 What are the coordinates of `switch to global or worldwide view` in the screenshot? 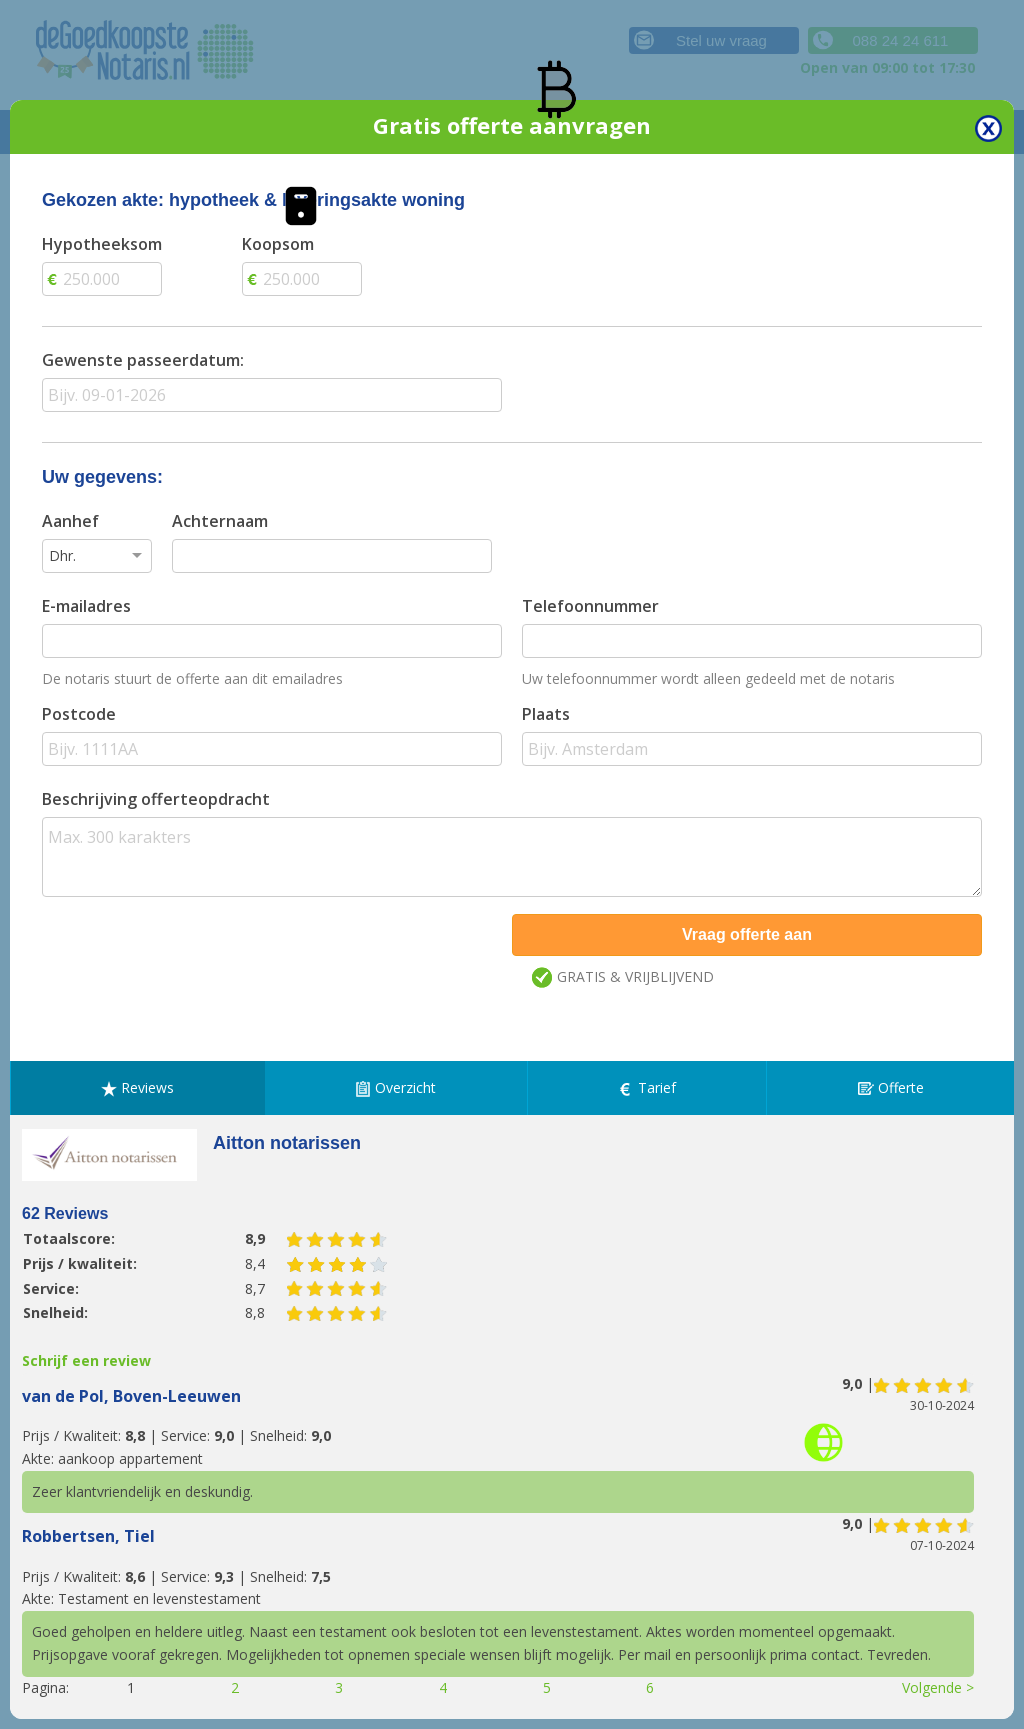 It's located at (823, 1442).